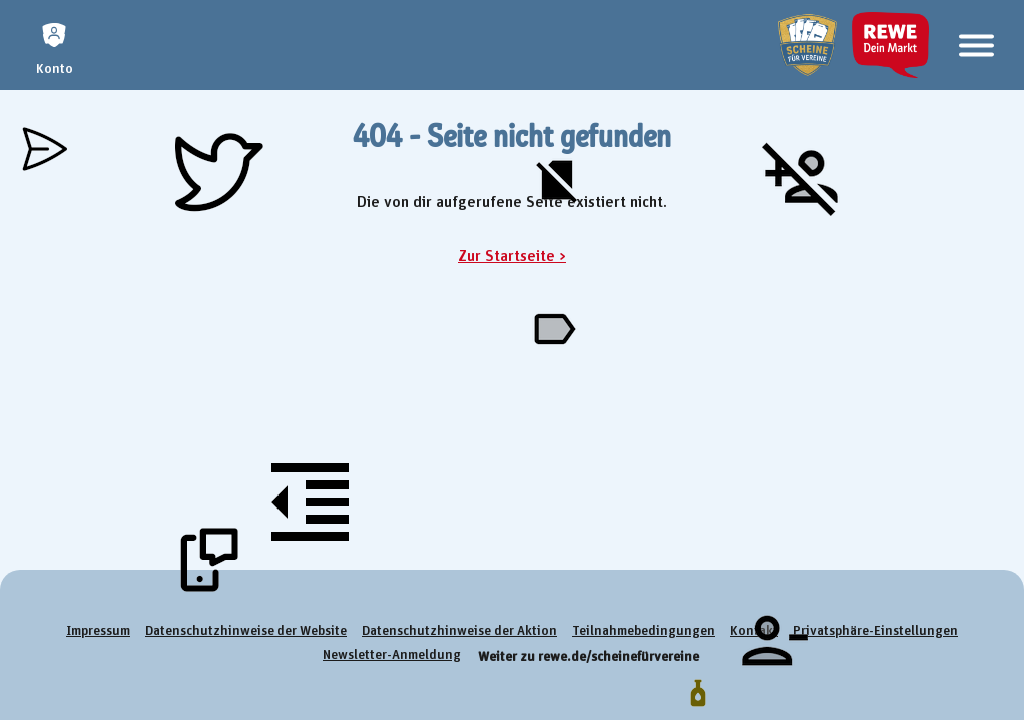 Image resolution: width=1024 pixels, height=720 pixels. Describe the element at coordinates (206, 560) in the screenshot. I see `view messages on your mobile device` at that location.